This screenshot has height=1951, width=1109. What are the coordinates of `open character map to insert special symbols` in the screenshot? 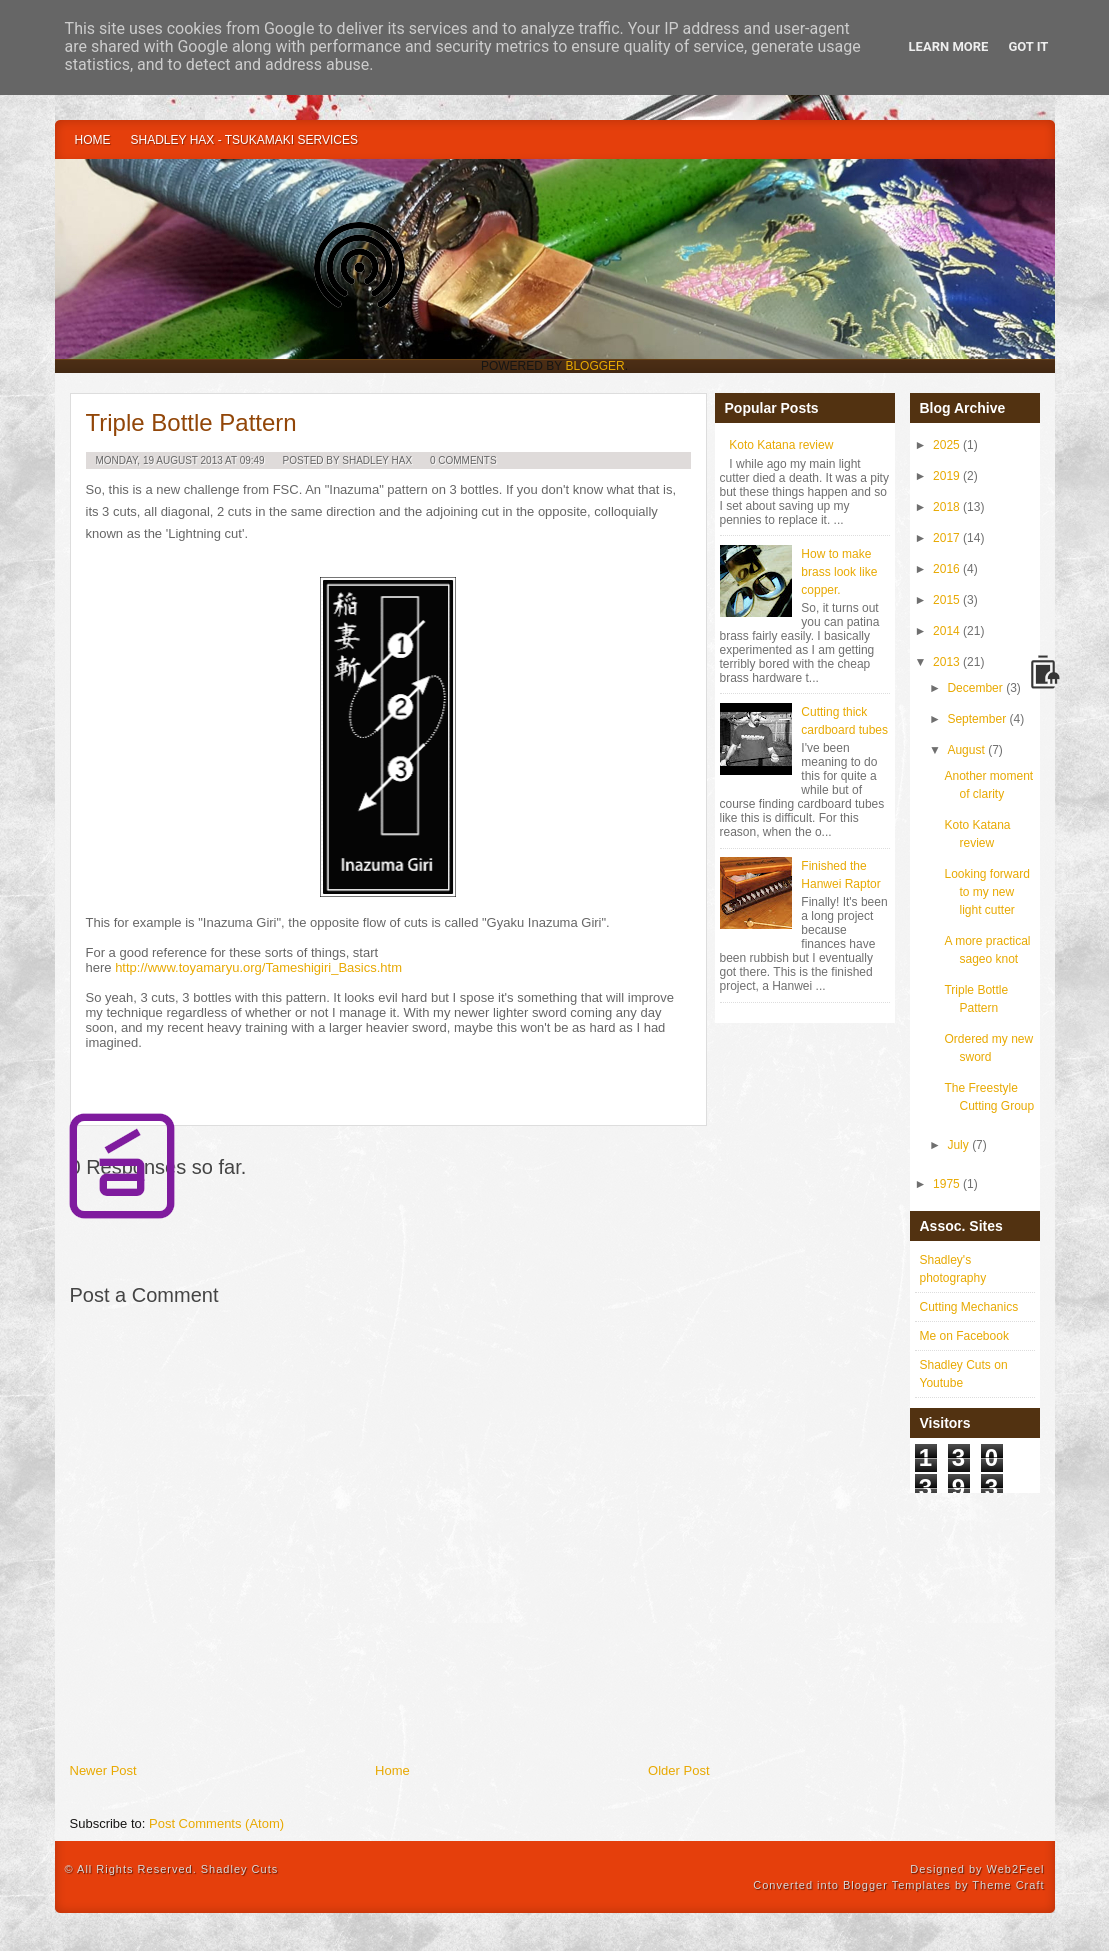 It's located at (122, 1166).